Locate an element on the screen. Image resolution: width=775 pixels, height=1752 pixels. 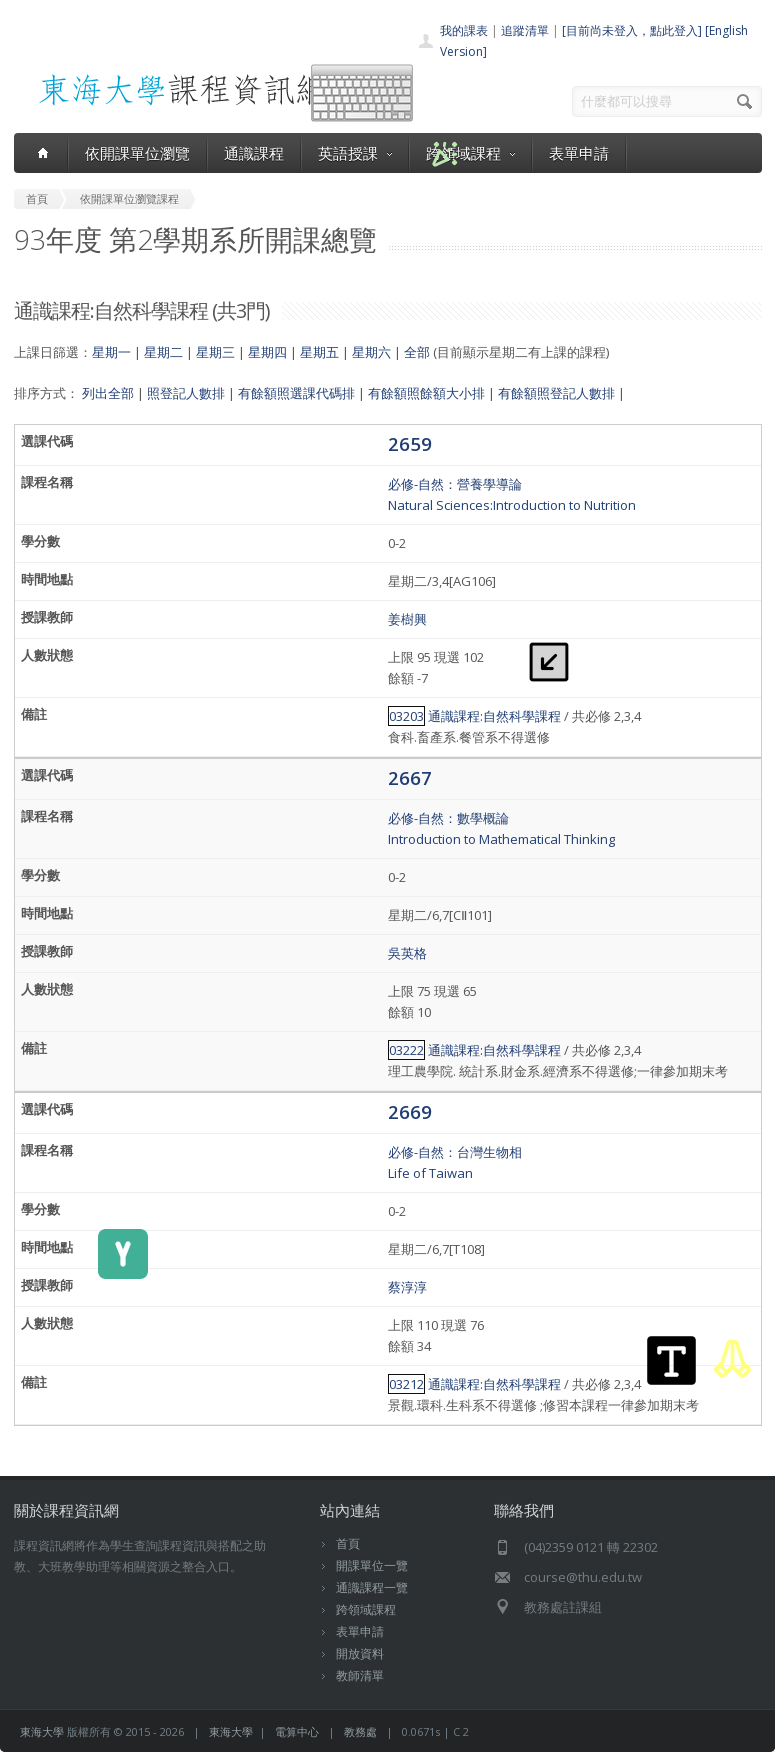
format text or access text styling options is located at coordinates (671, 1360).